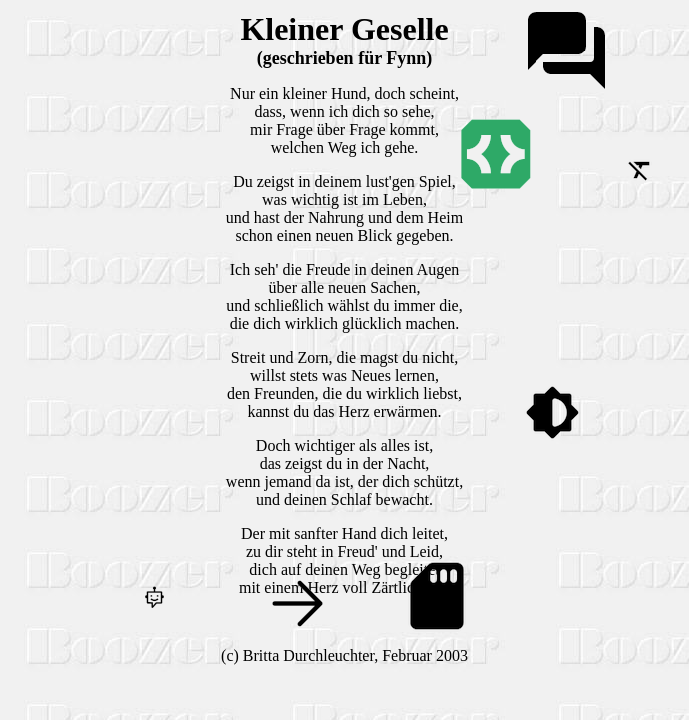 The height and width of the screenshot is (720, 689). What do you see at coordinates (496, 154) in the screenshot?
I see `indicates active developer badge status on Discord` at bounding box center [496, 154].